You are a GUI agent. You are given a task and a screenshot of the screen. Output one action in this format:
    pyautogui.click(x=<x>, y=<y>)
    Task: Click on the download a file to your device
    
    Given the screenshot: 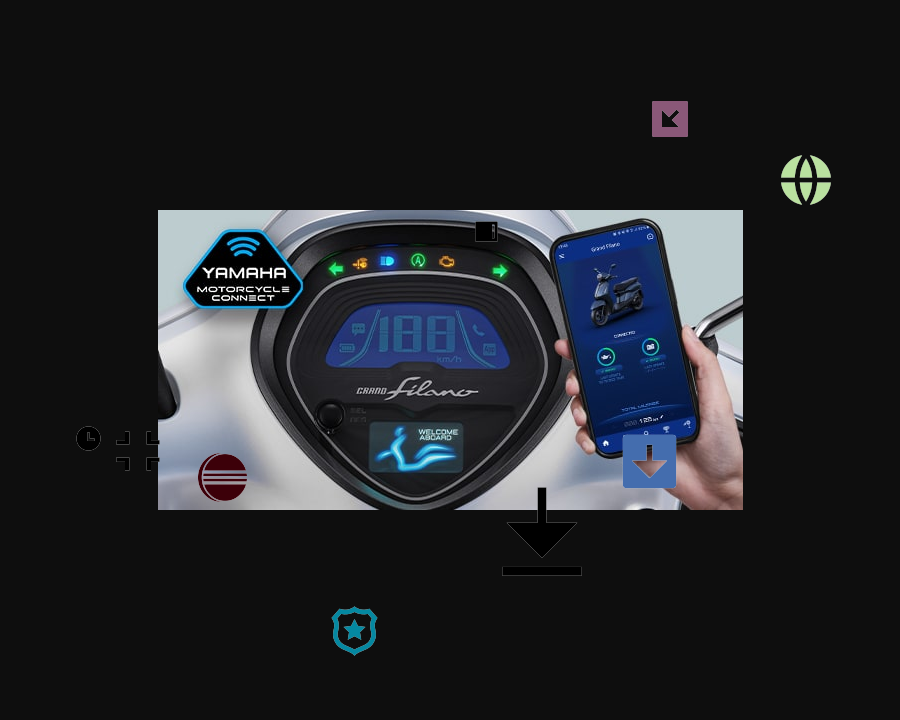 What is the action you would take?
    pyautogui.click(x=542, y=536)
    